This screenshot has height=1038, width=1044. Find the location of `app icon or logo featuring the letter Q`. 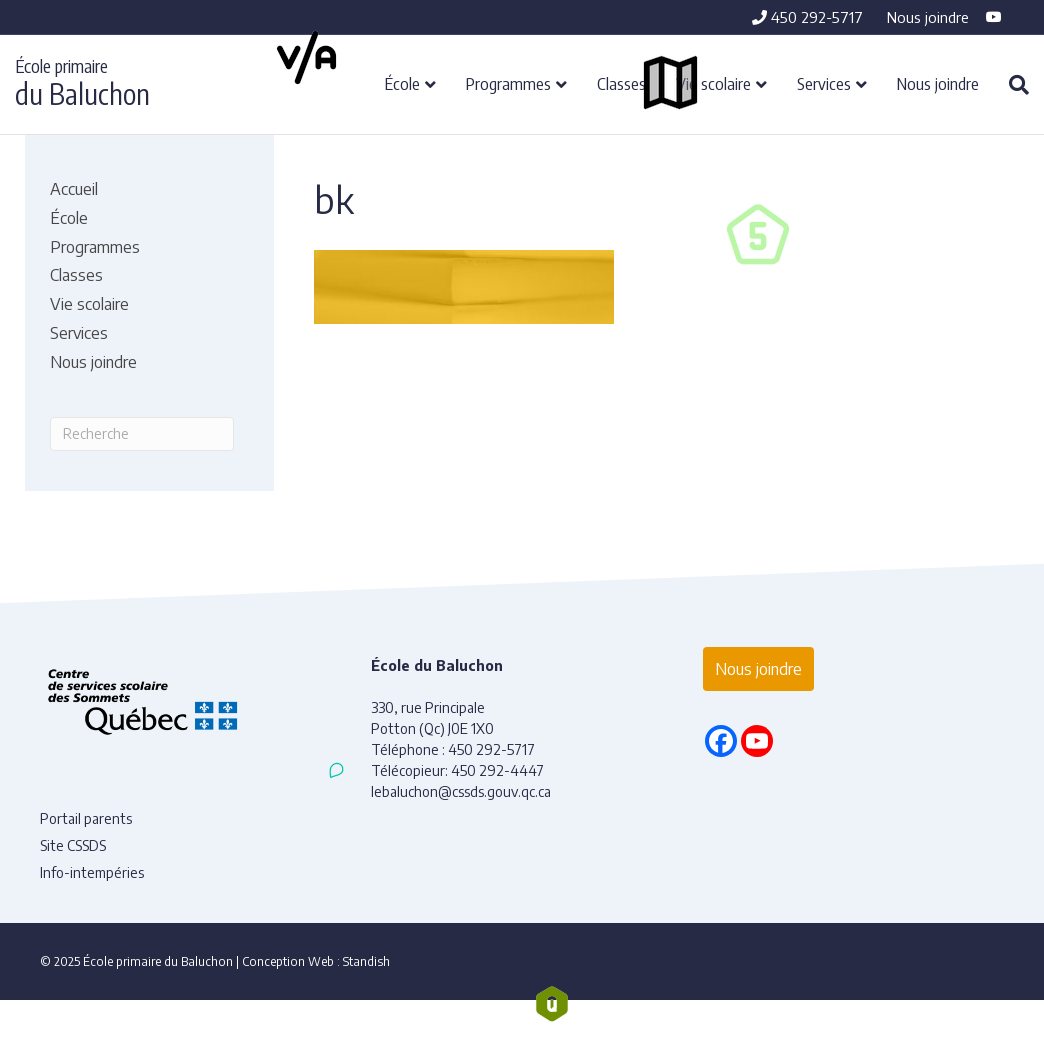

app icon or logo featuring the letter Q is located at coordinates (552, 1004).